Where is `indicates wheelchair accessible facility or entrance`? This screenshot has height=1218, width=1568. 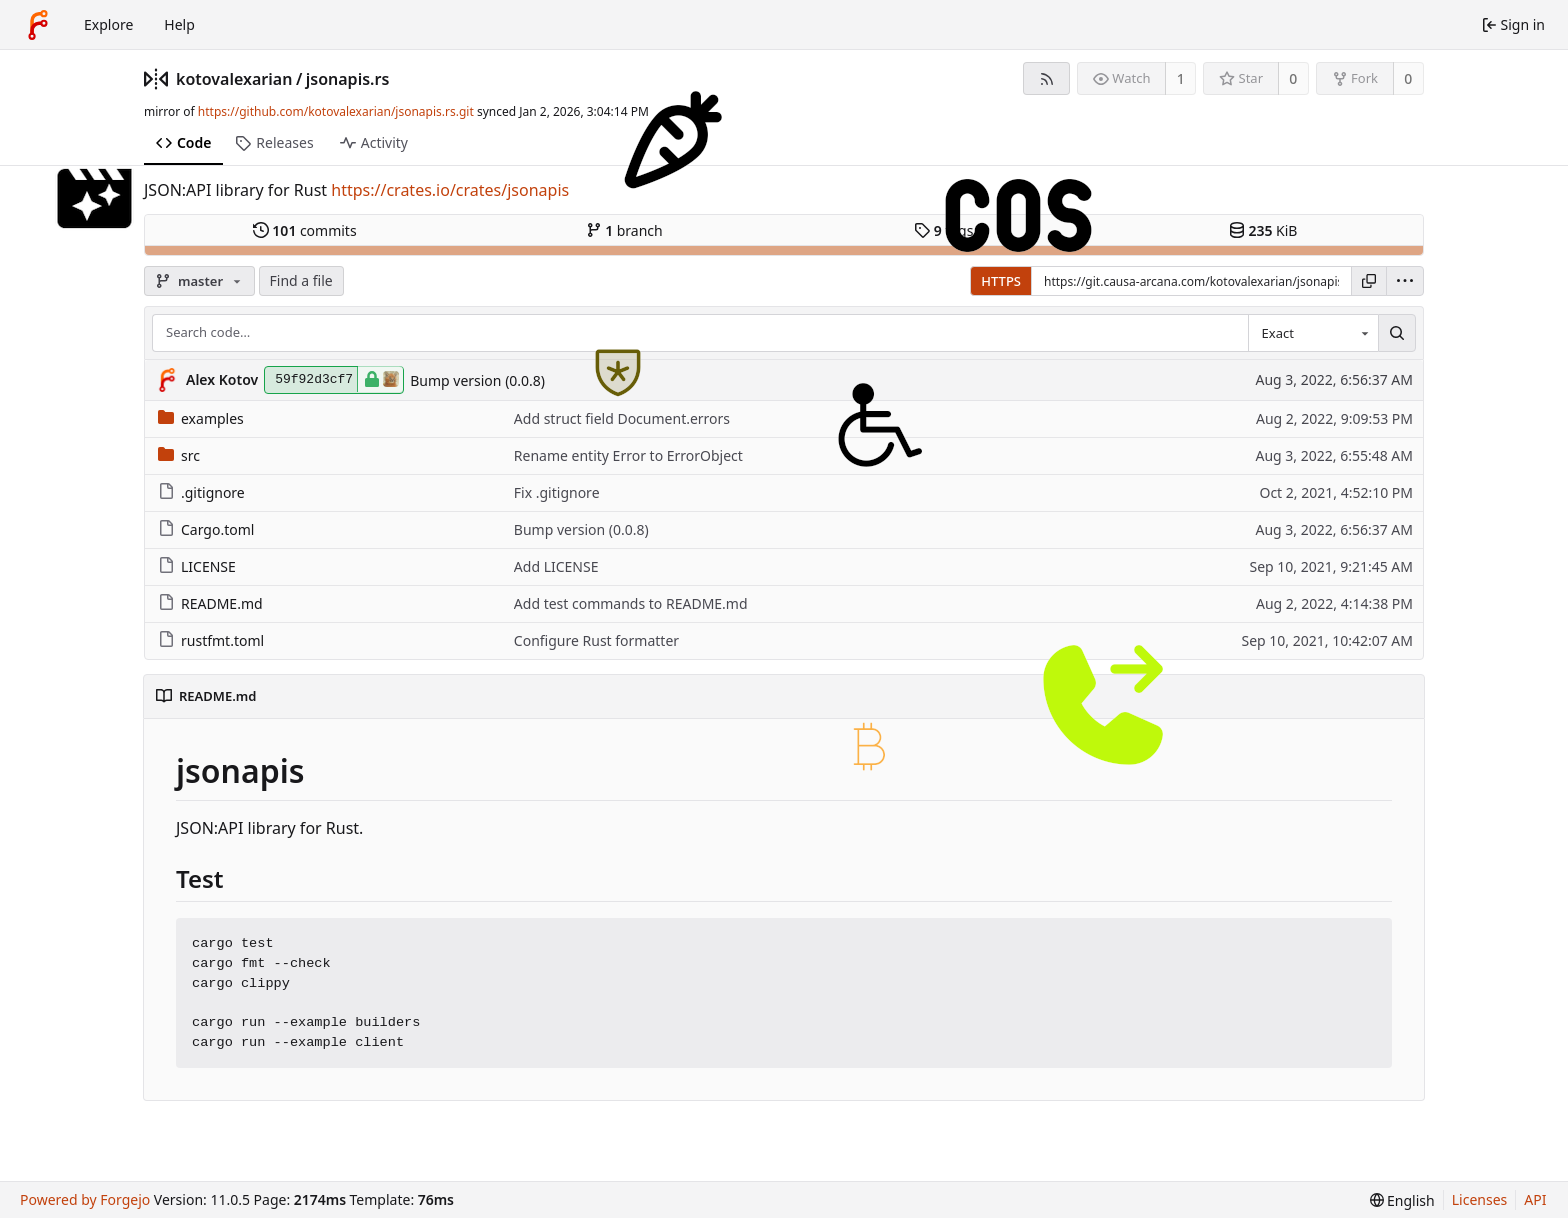 indicates wheelchair accessible facility or entrance is located at coordinates (872, 426).